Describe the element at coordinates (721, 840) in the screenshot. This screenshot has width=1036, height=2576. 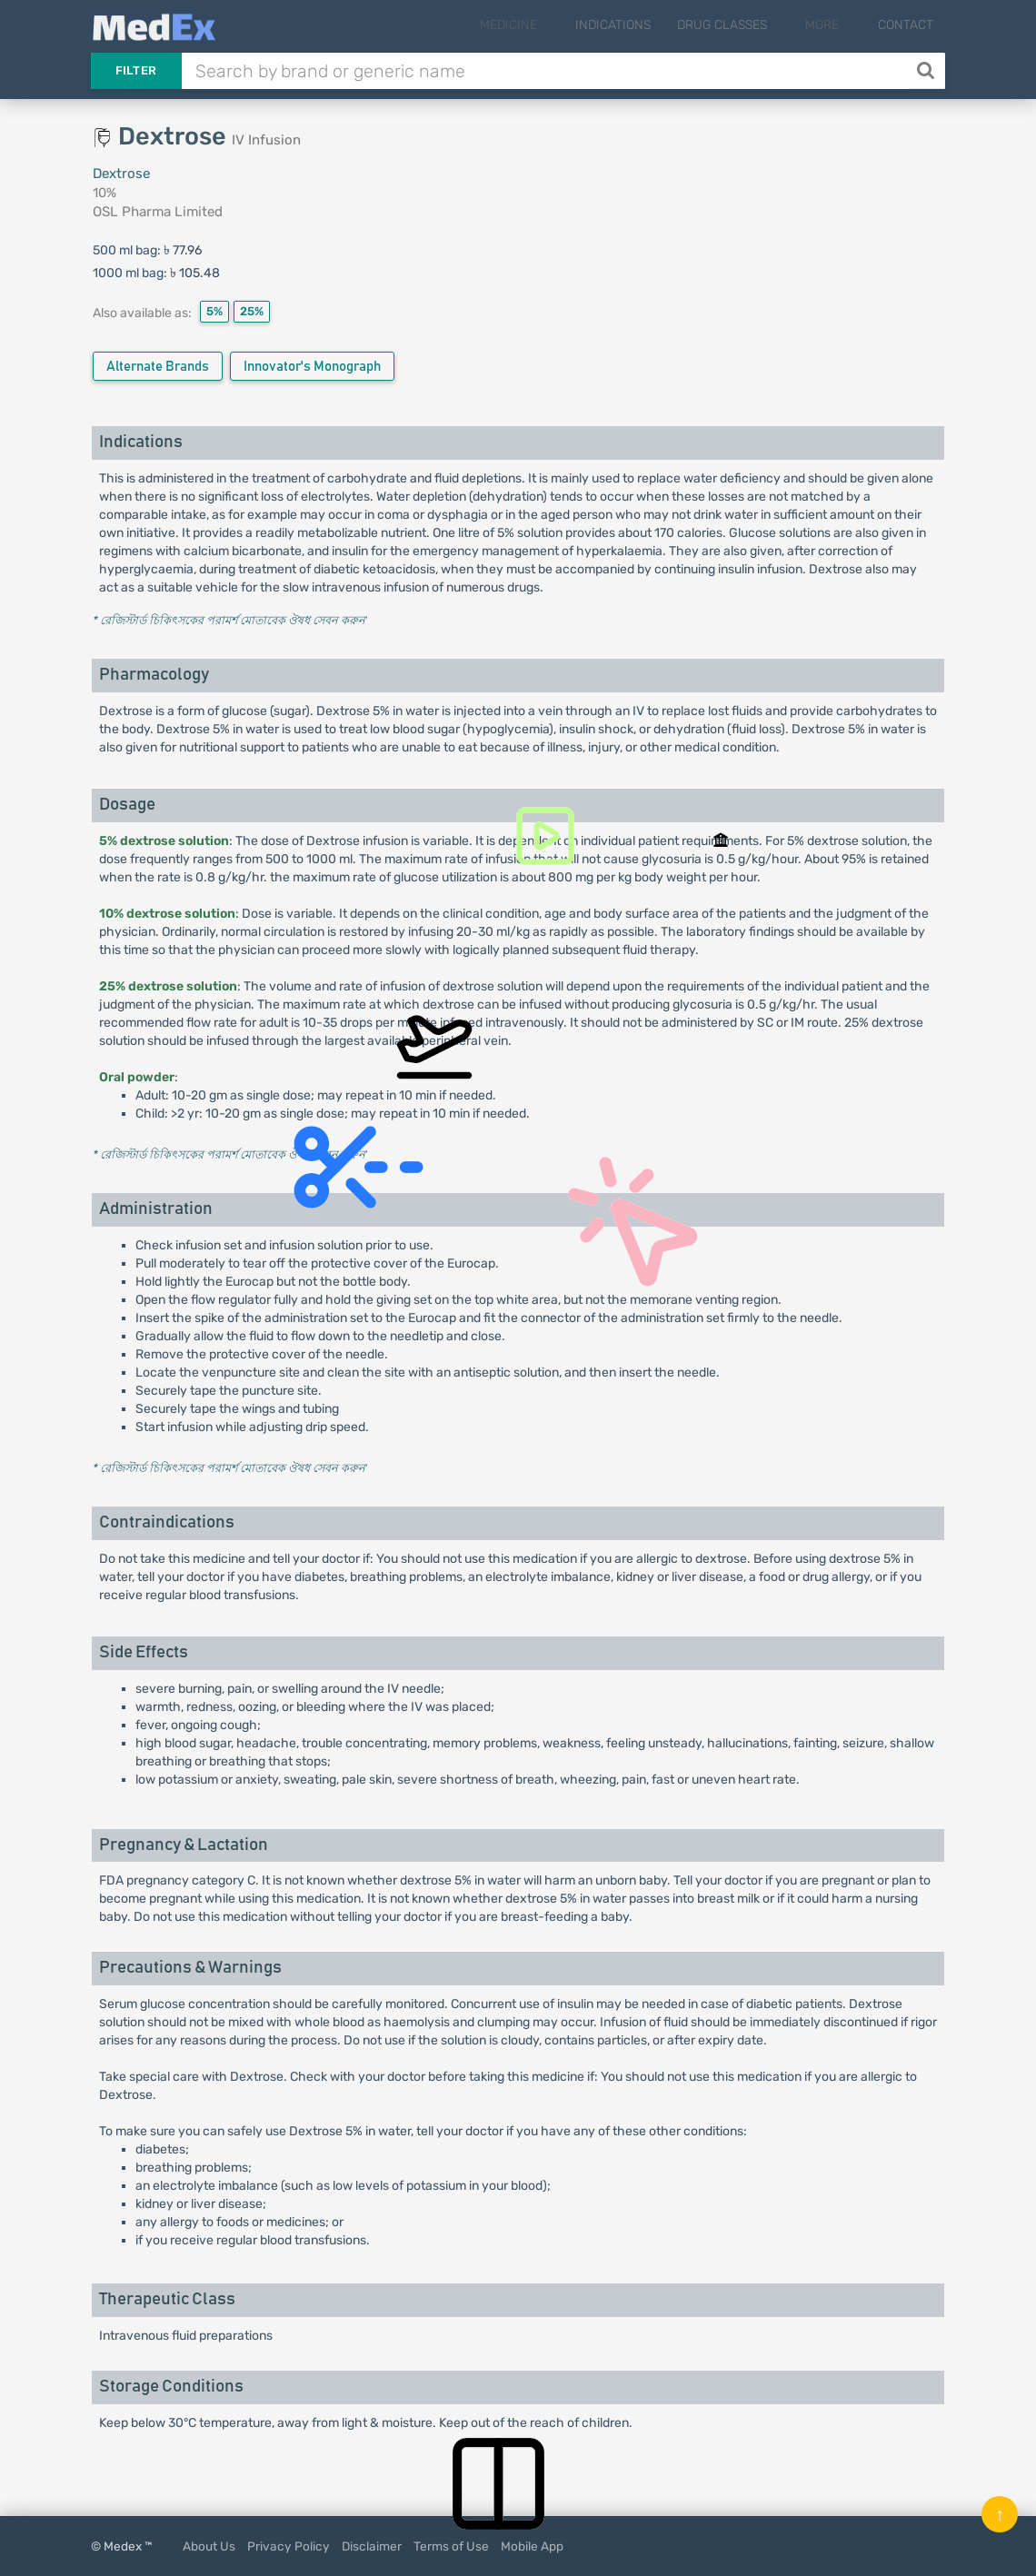
I see `access banking or financial services` at that location.